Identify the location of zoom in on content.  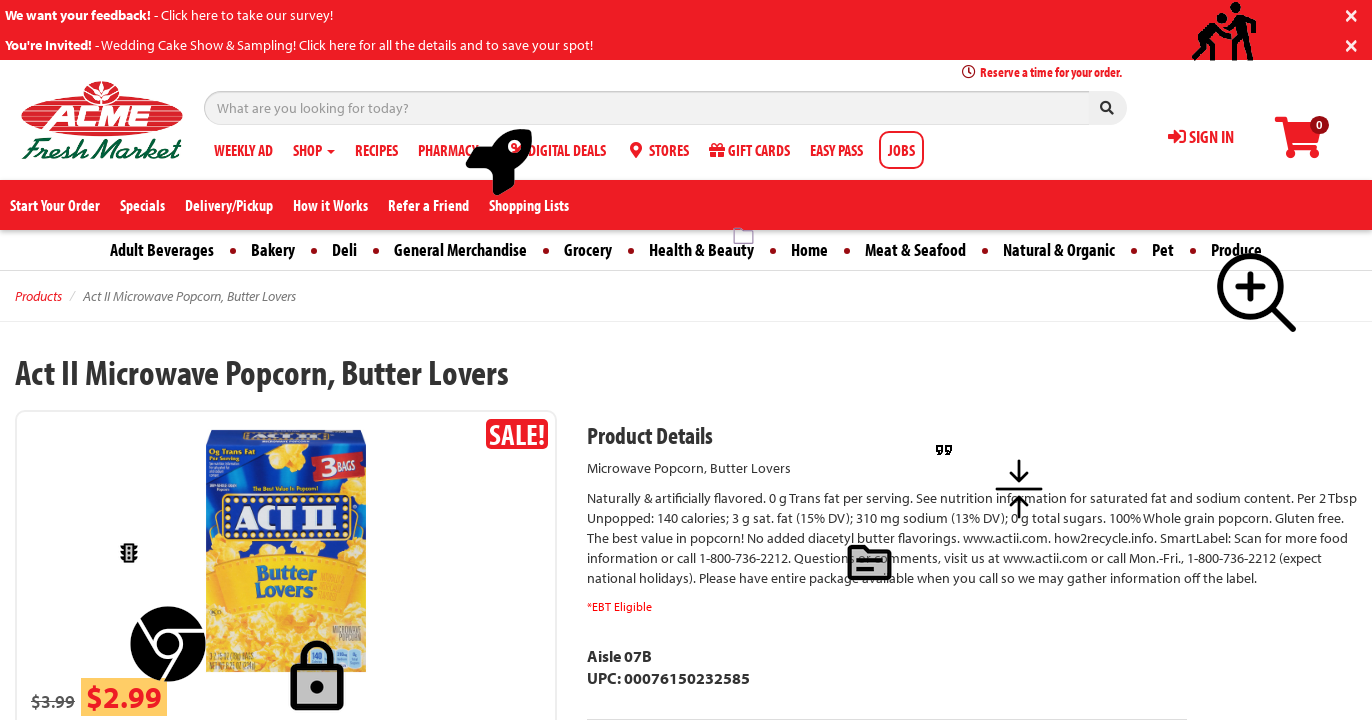
(1256, 292).